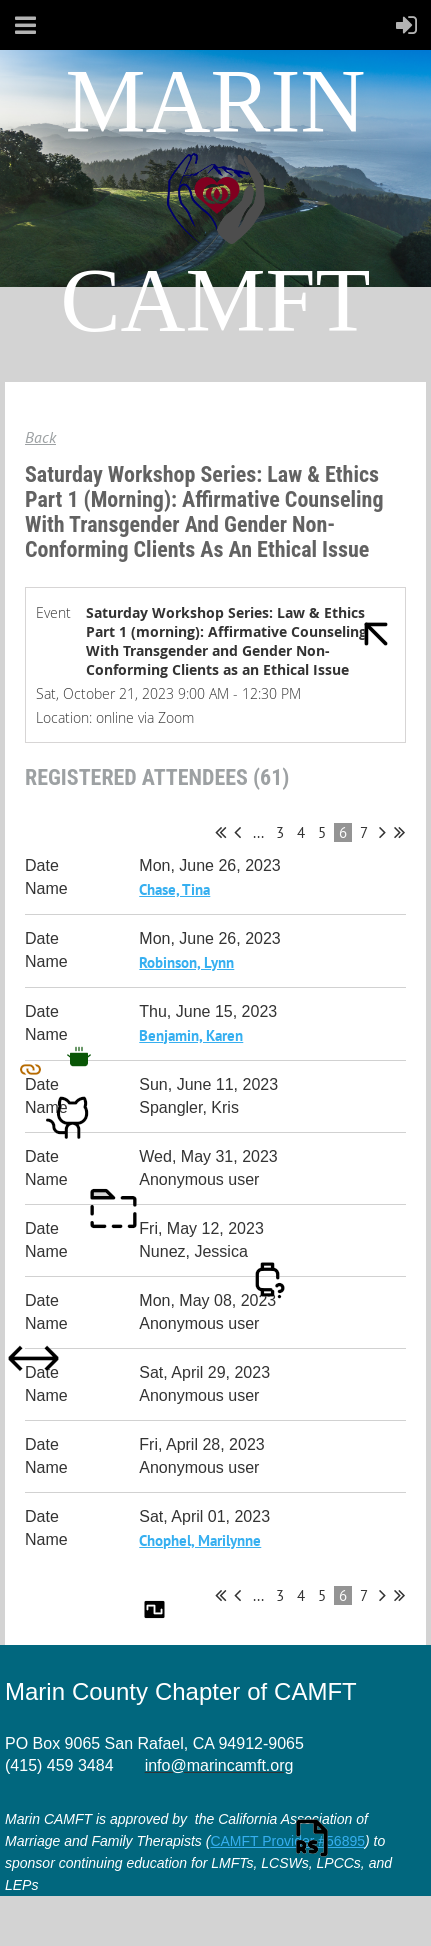  Describe the element at coordinates (79, 1058) in the screenshot. I see `access recipes or cooking features` at that location.